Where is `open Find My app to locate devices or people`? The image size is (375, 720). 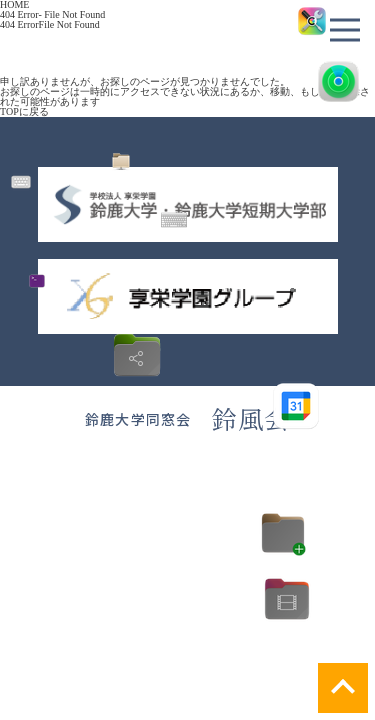 open Find My app to locate devices or people is located at coordinates (338, 81).